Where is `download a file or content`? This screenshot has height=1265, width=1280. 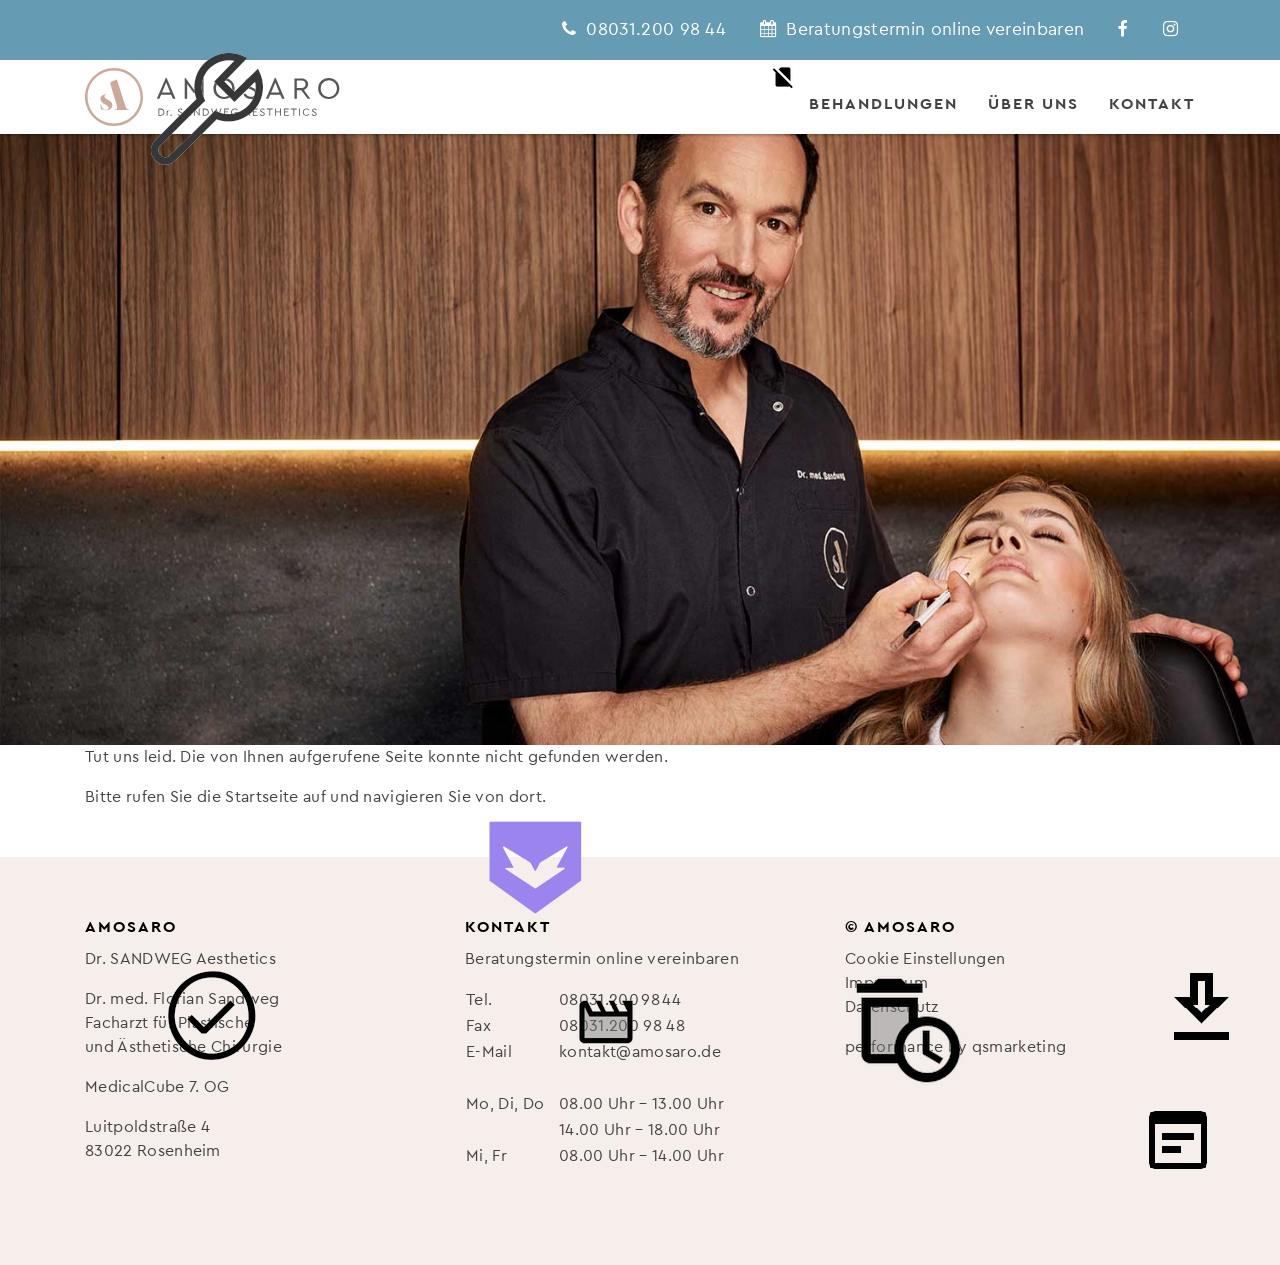
download a file or content is located at coordinates (1201, 1008).